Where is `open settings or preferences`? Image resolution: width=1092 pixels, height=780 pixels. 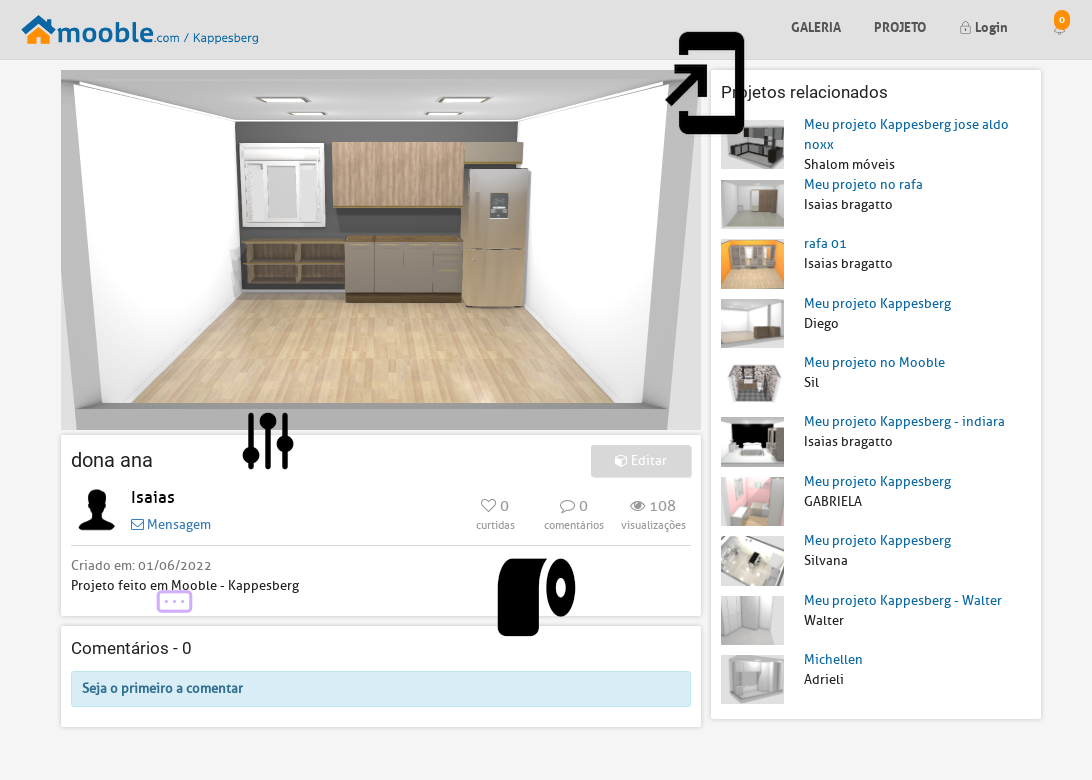
open settings or preferences is located at coordinates (268, 441).